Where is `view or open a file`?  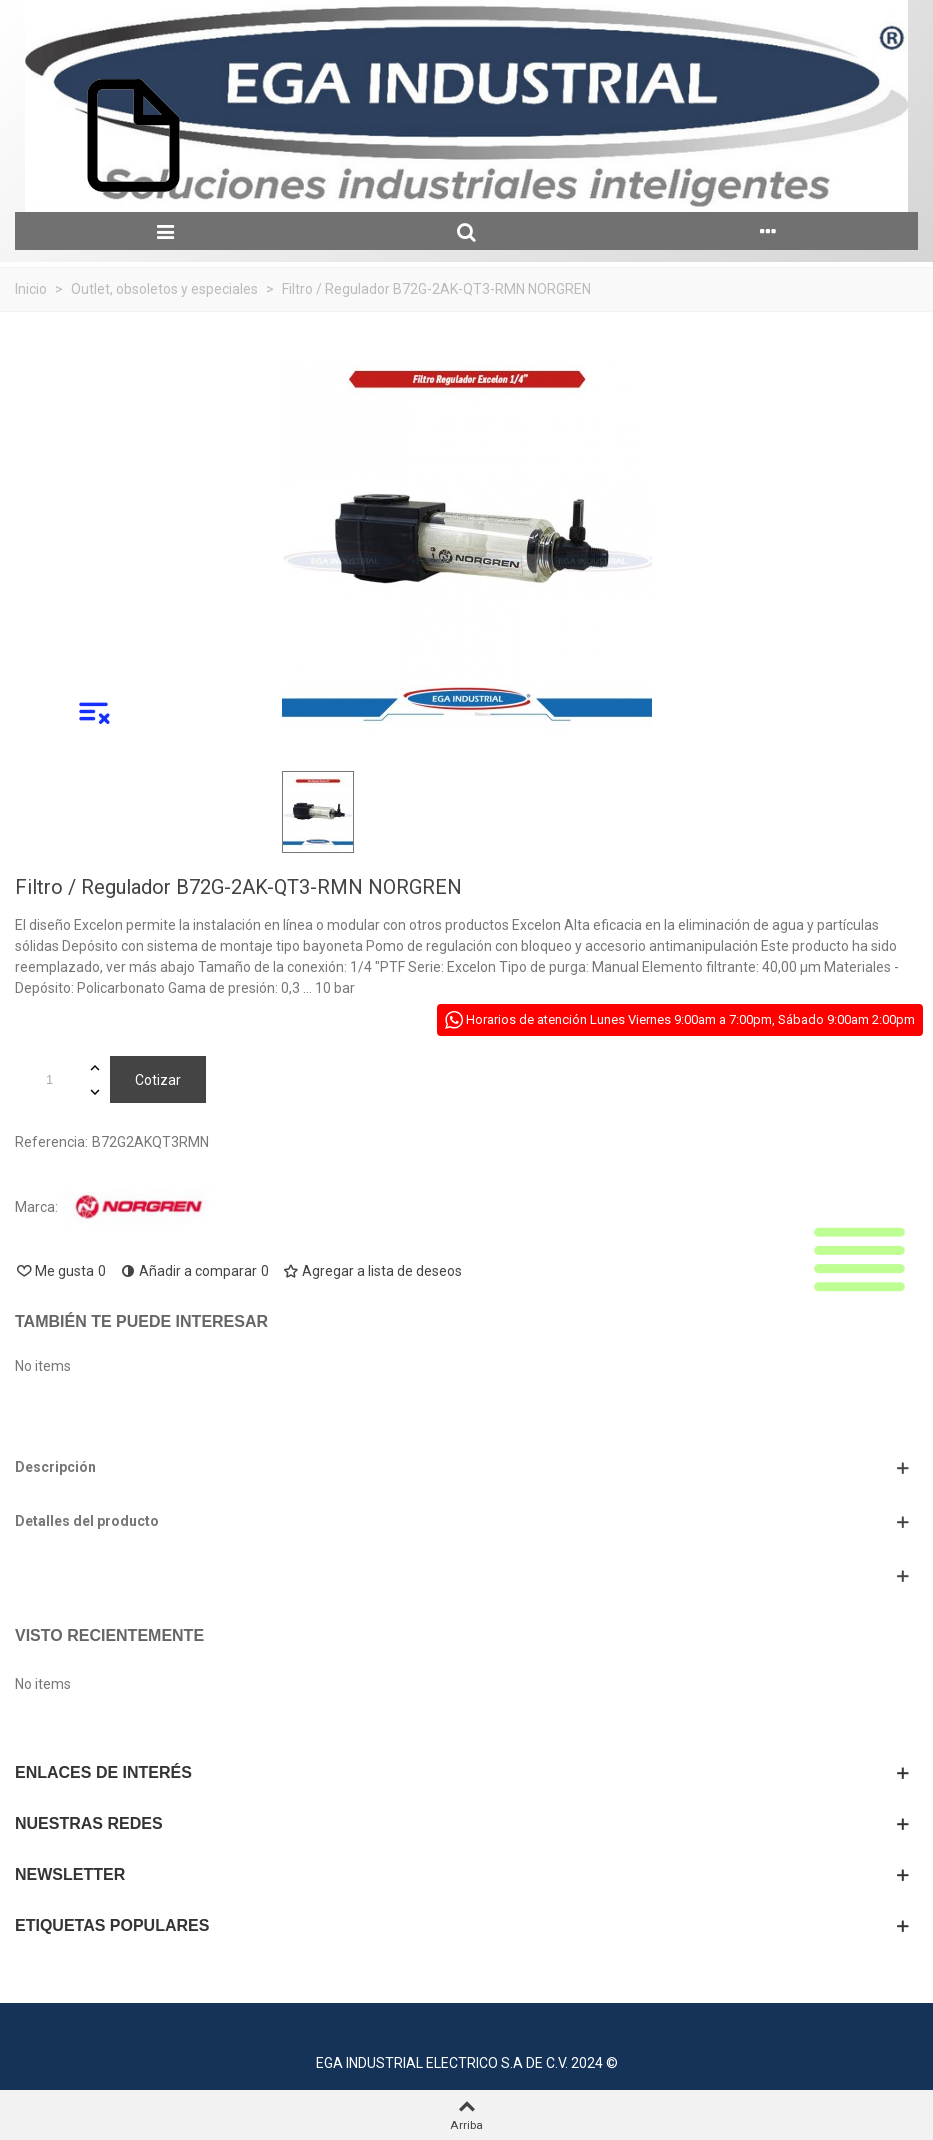
view or open a file is located at coordinates (133, 135).